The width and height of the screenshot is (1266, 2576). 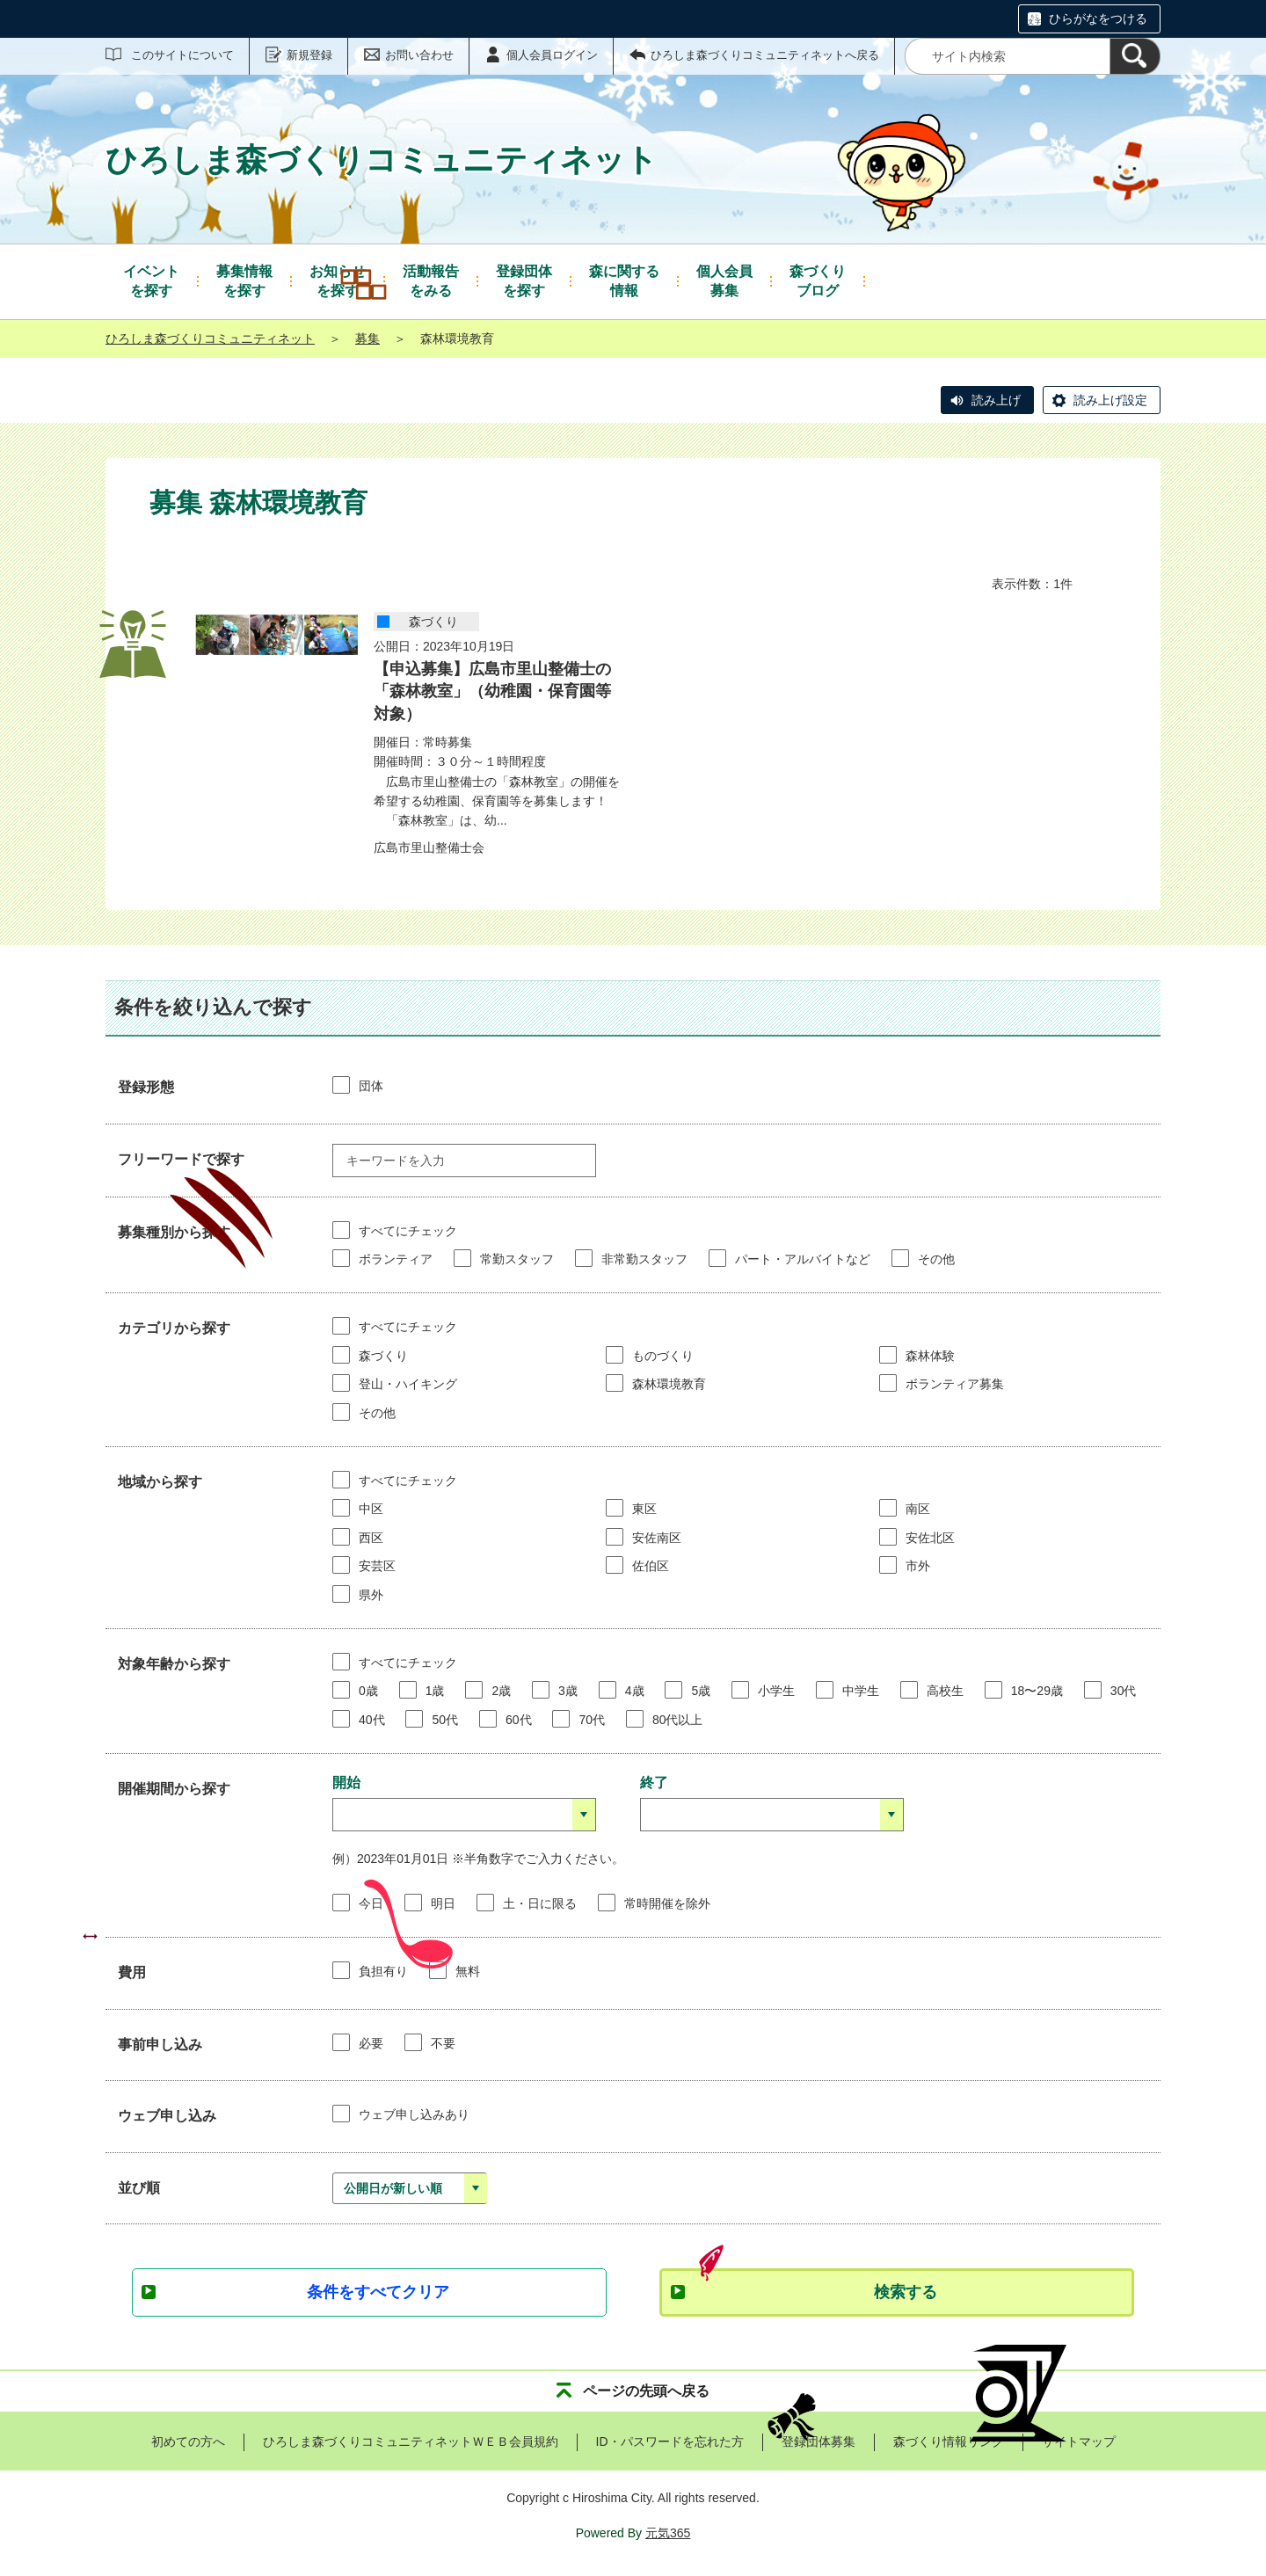 What do you see at coordinates (363, 284) in the screenshot?
I see `rotate or place a z-shaped tetris block` at bounding box center [363, 284].